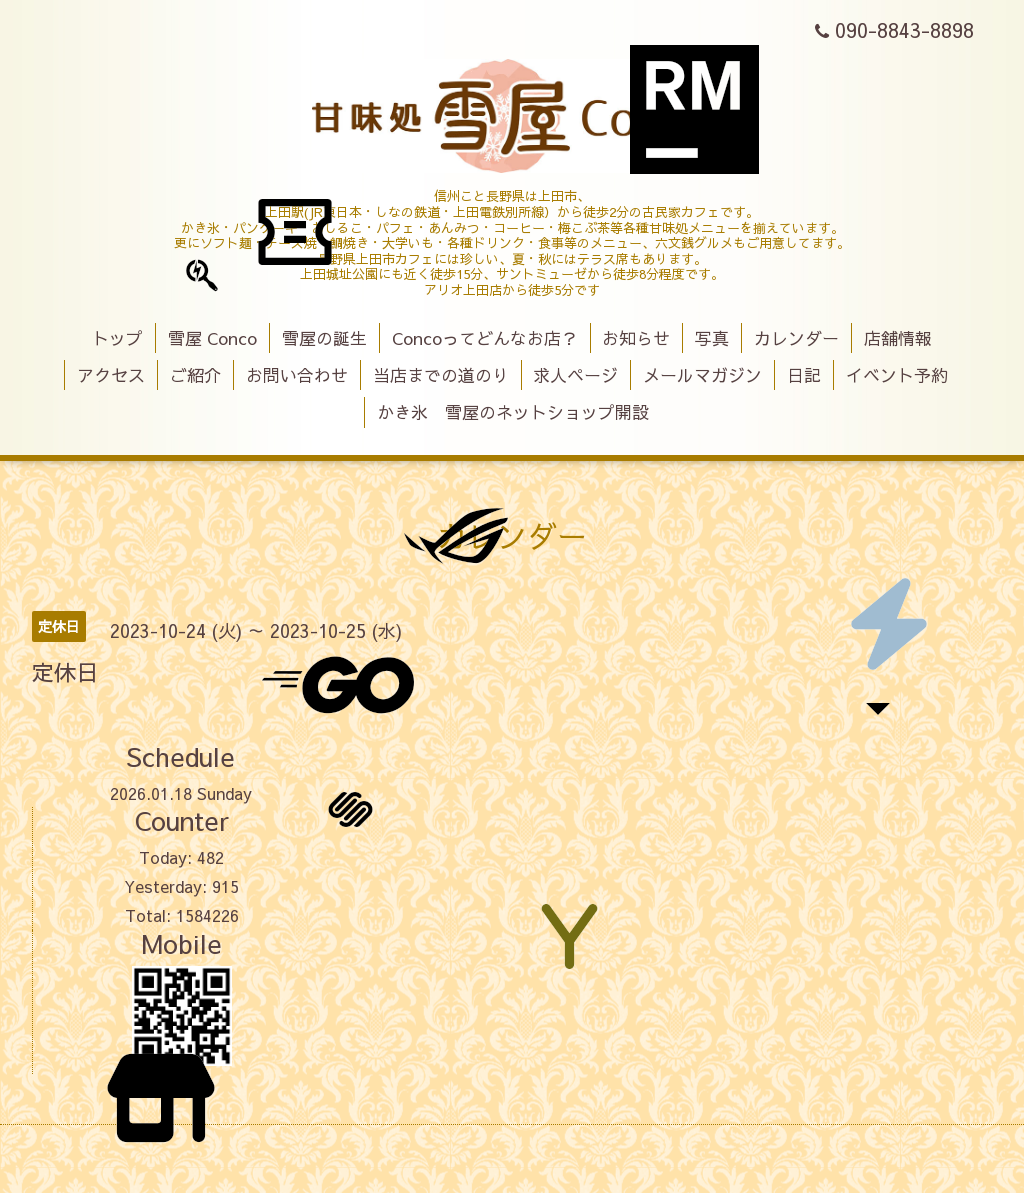 Image resolution: width=1024 pixels, height=1193 pixels. What do you see at coordinates (338, 687) in the screenshot?
I see `go programming language logo` at bounding box center [338, 687].